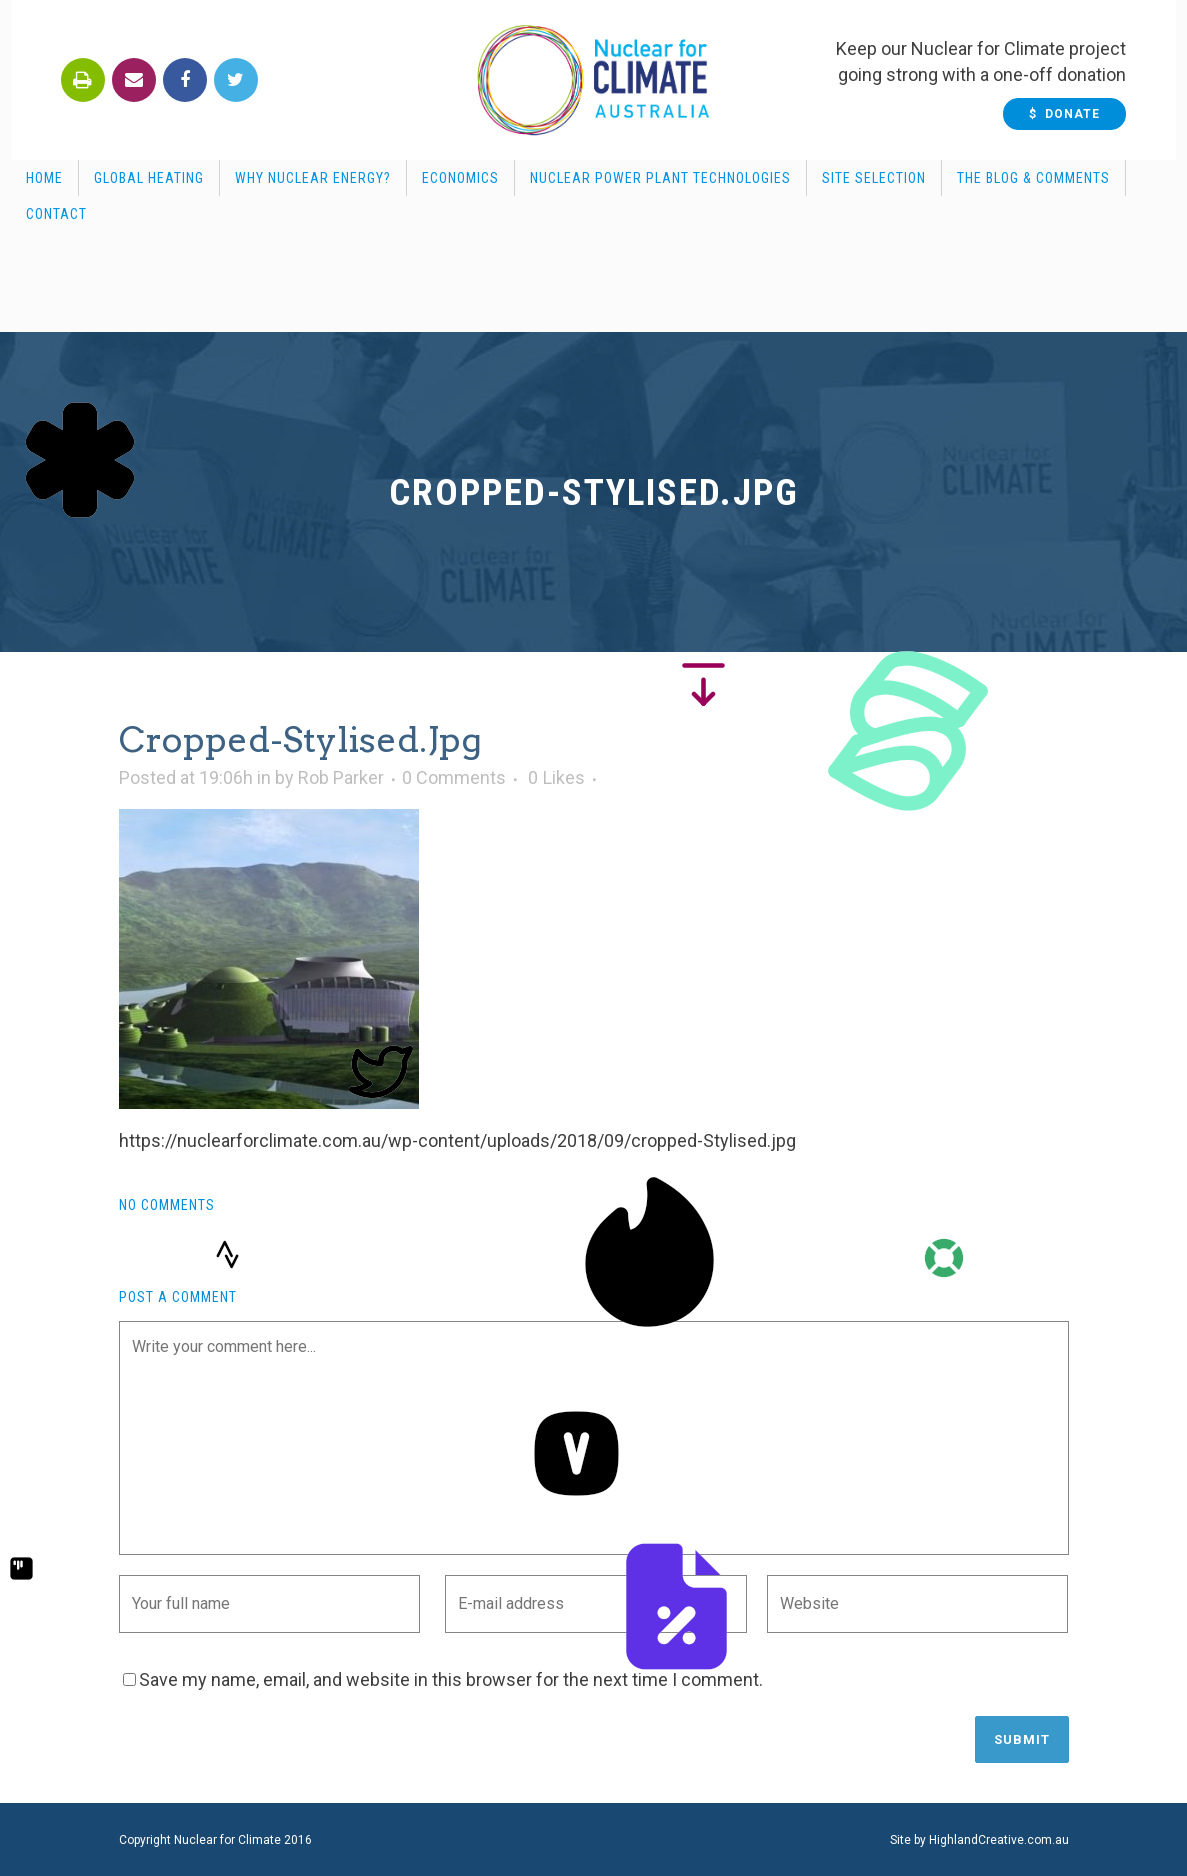  I want to click on align content to the top-left corner, so click(21, 1568).